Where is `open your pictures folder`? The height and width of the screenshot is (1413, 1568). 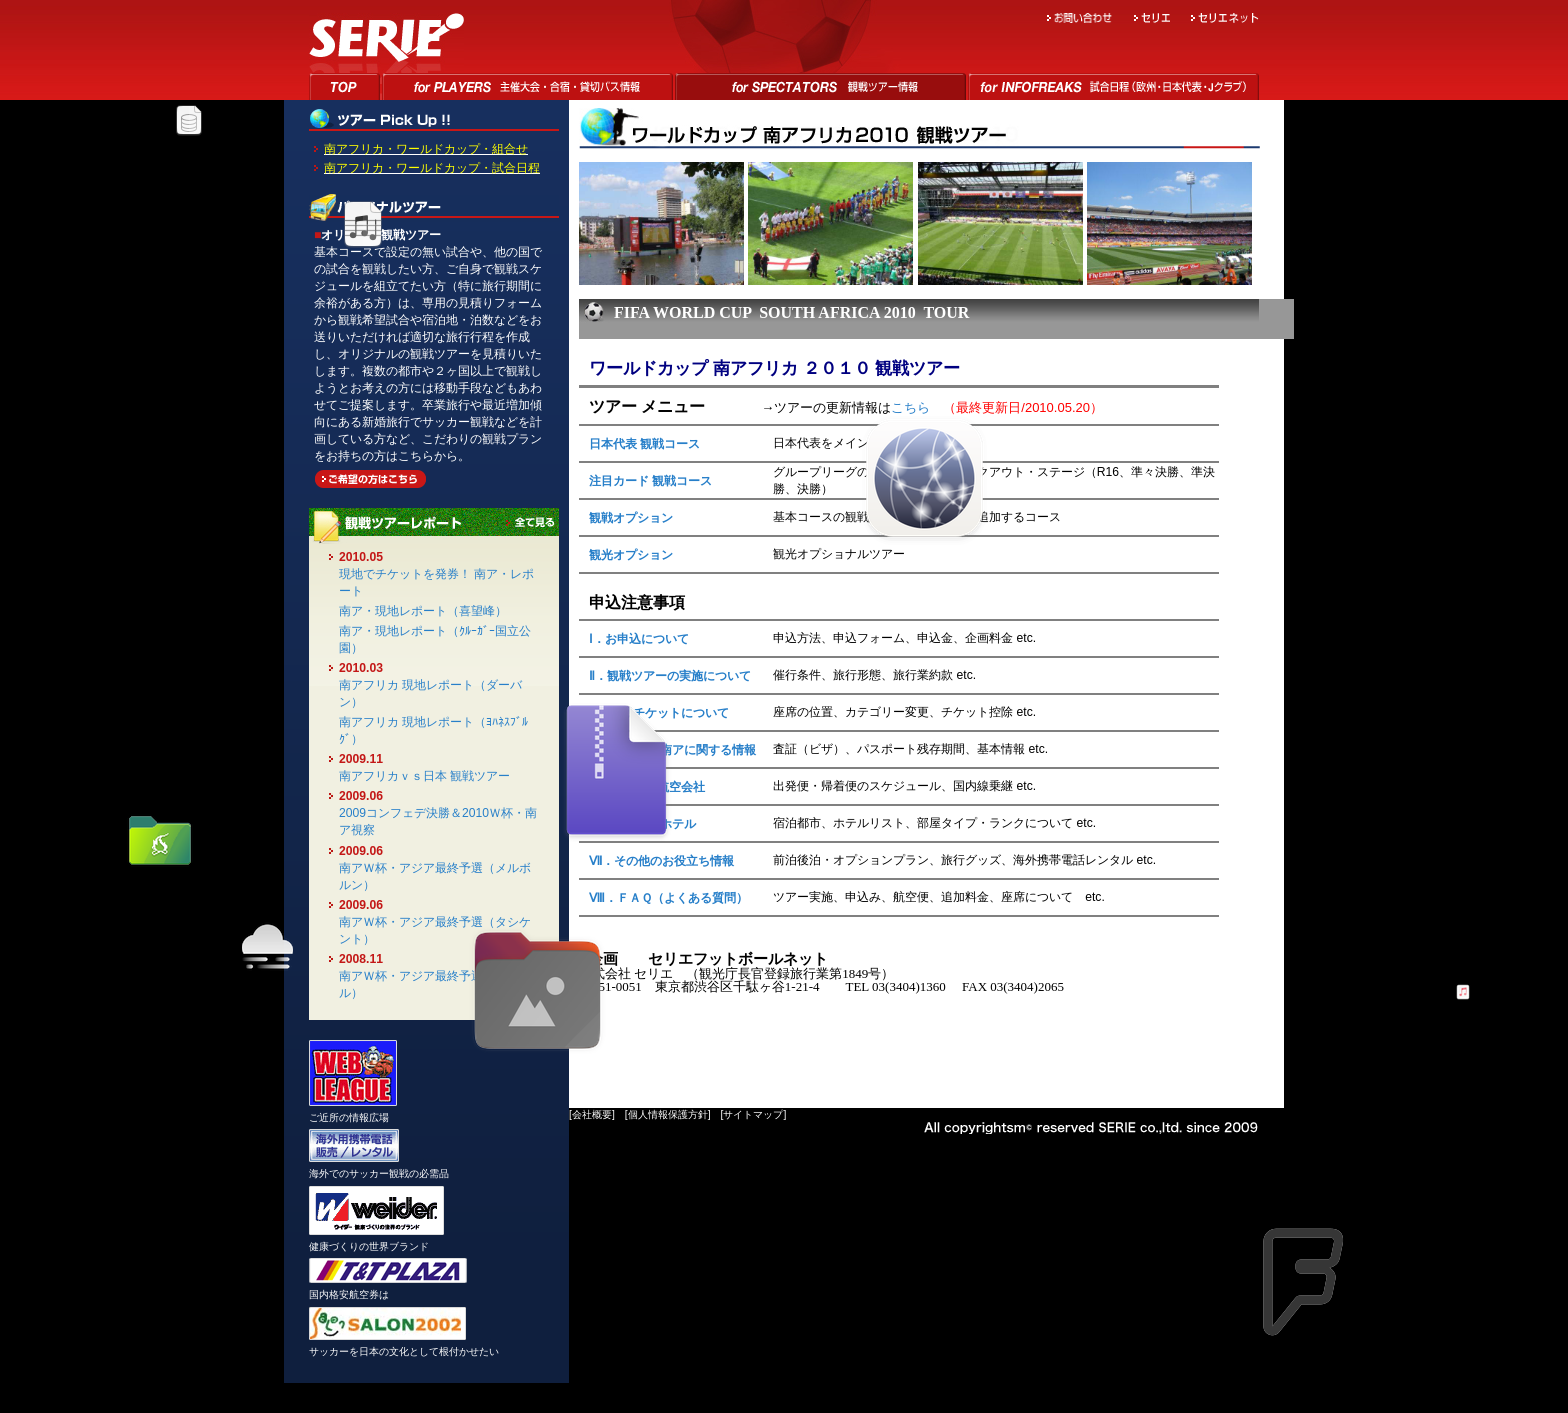
open your pictures folder is located at coordinates (537, 990).